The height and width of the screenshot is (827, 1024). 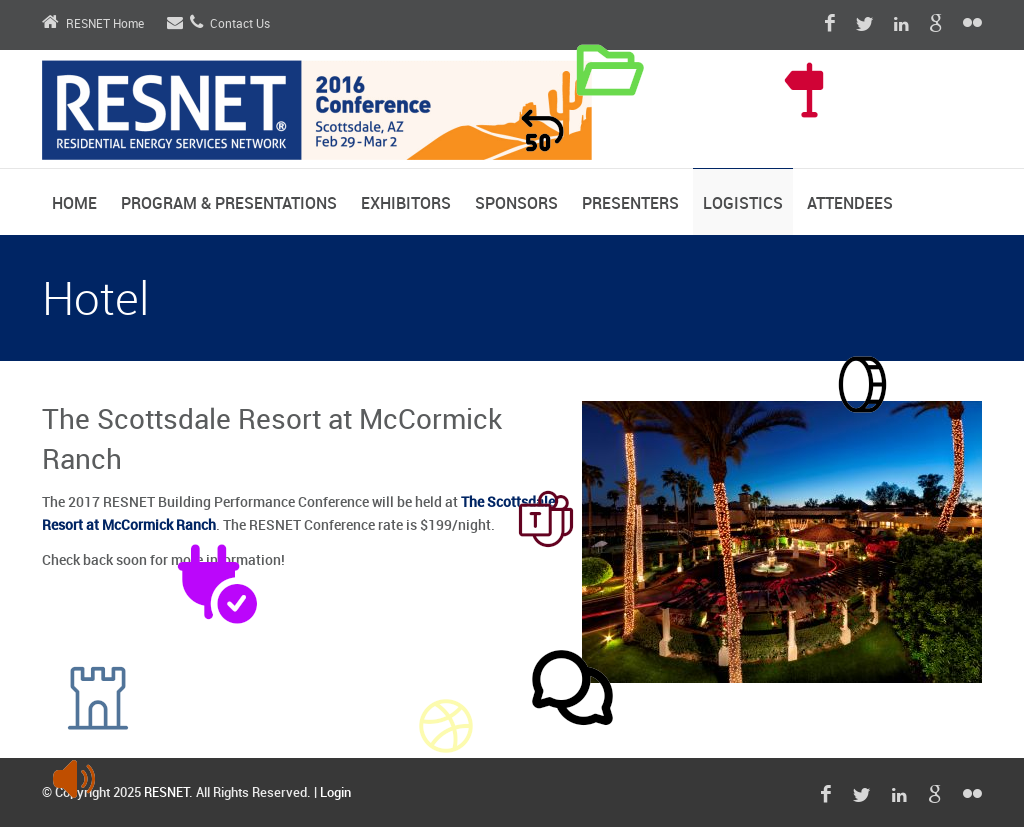 What do you see at coordinates (608, 69) in the screenshot?
I see `open a folder to view its contents` at bounding box center [608, 69].